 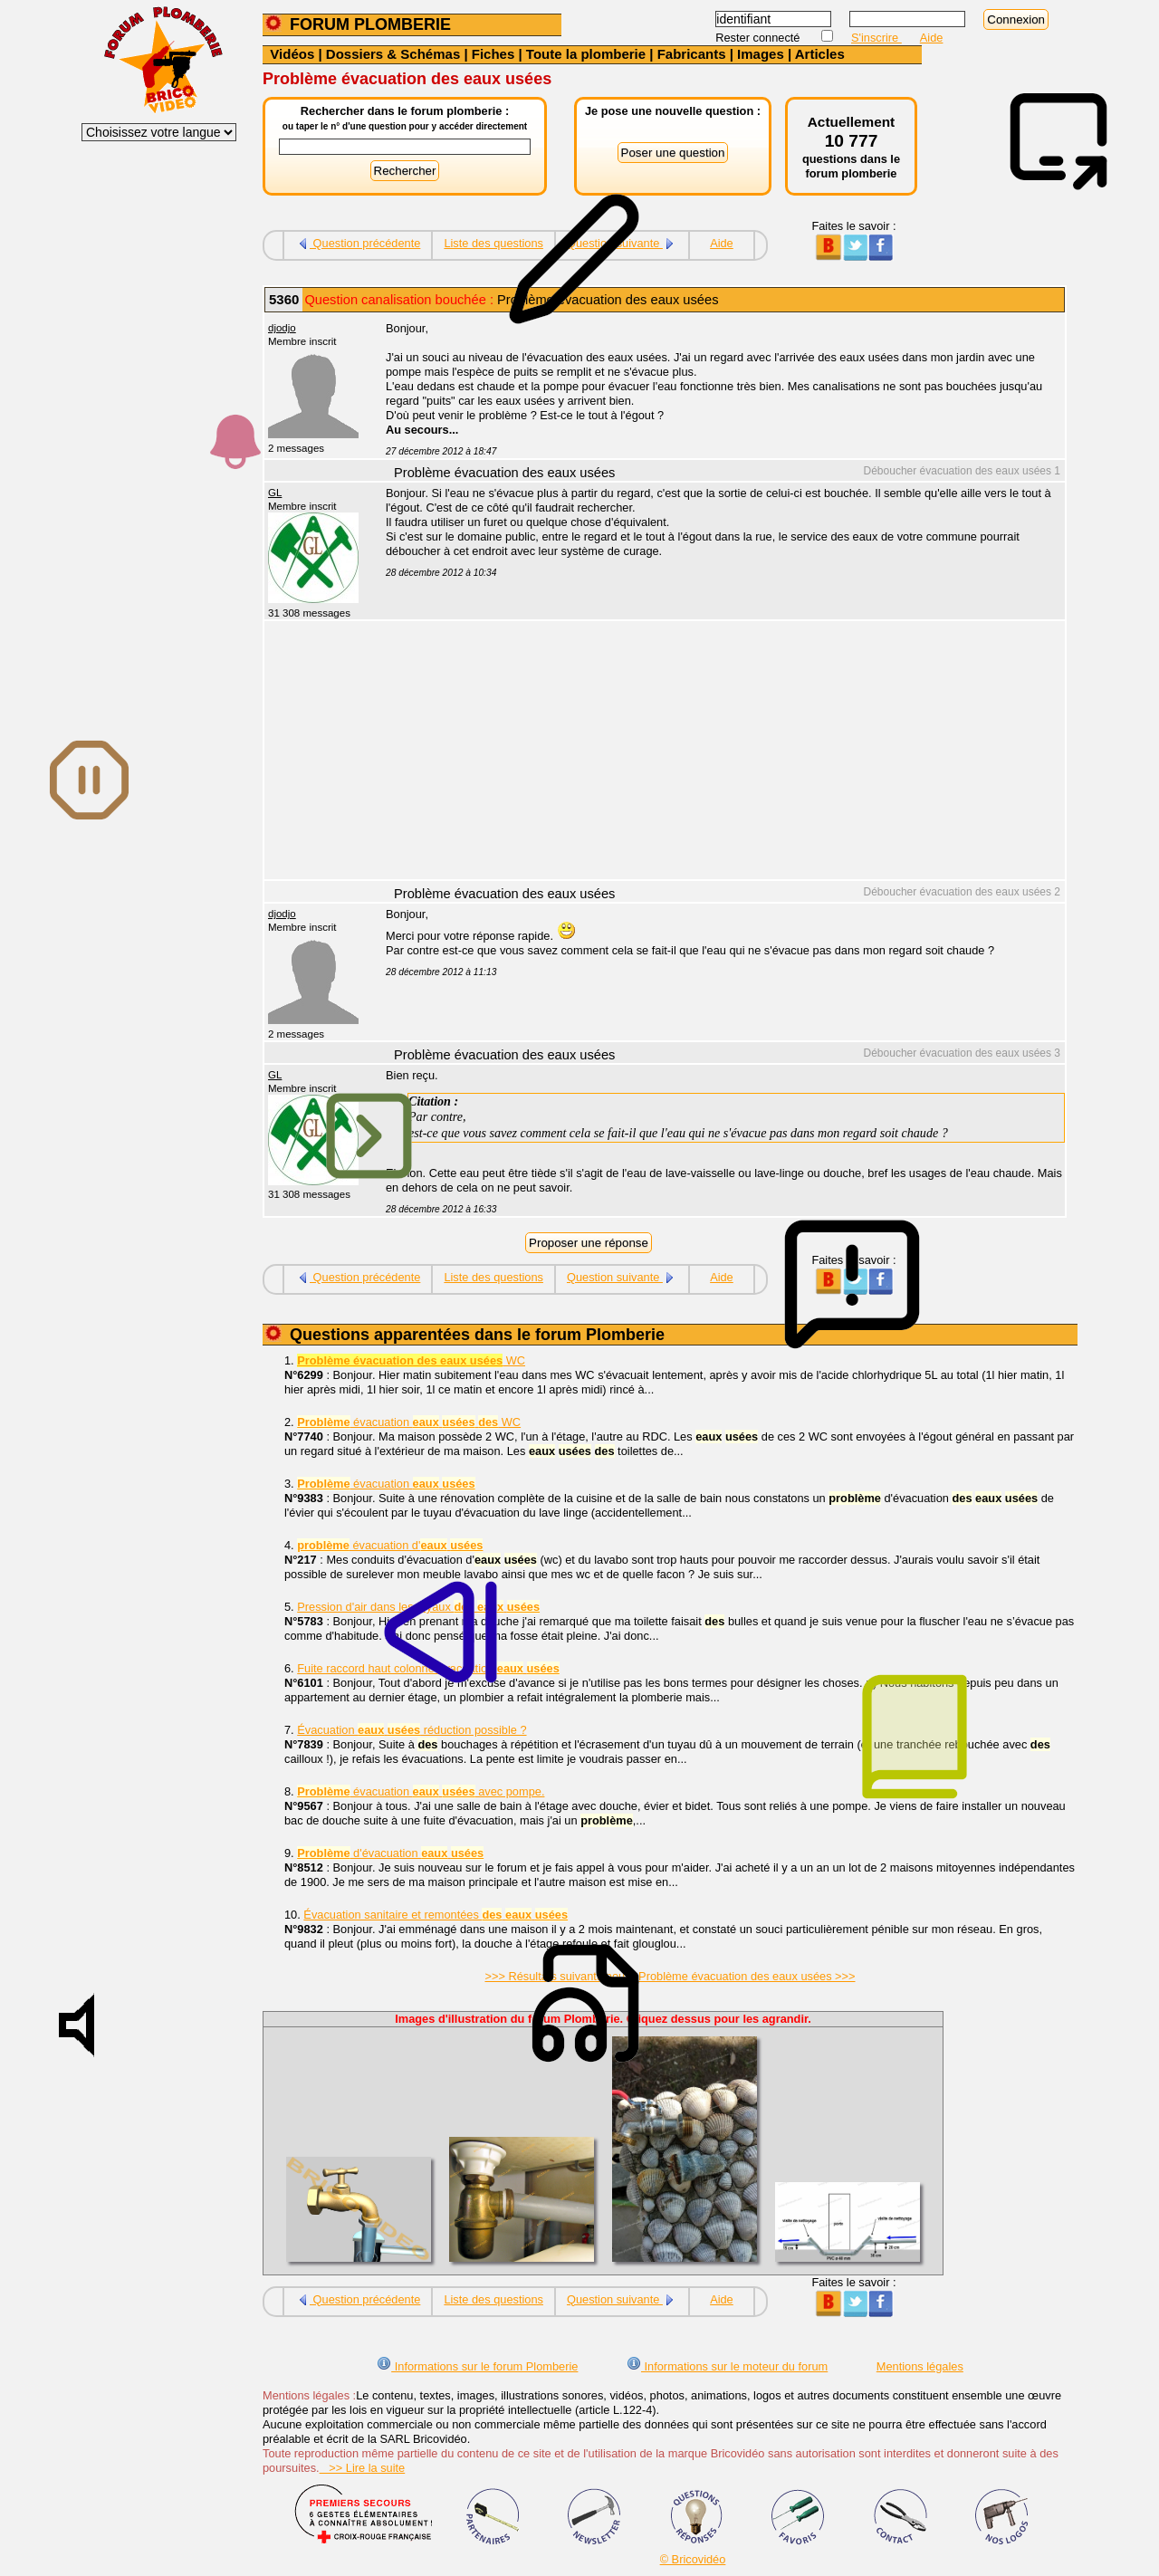 What do you see at coordinates (1058, 137) in the screenshot?
I see `share content from tablet to another device` at bounding box center [1058, 137].